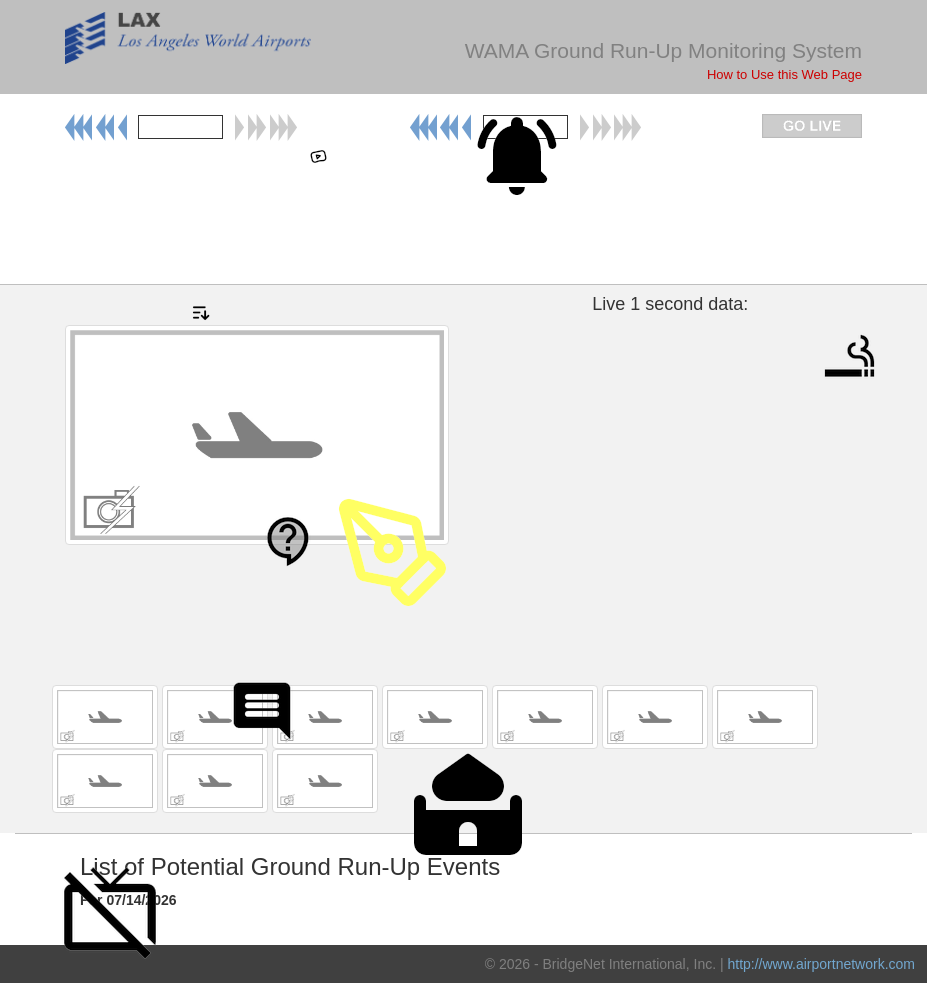 Image resolution: width=927 pixels, height=1003 pixels. I want to click on contact customer support, so click(289, 541).